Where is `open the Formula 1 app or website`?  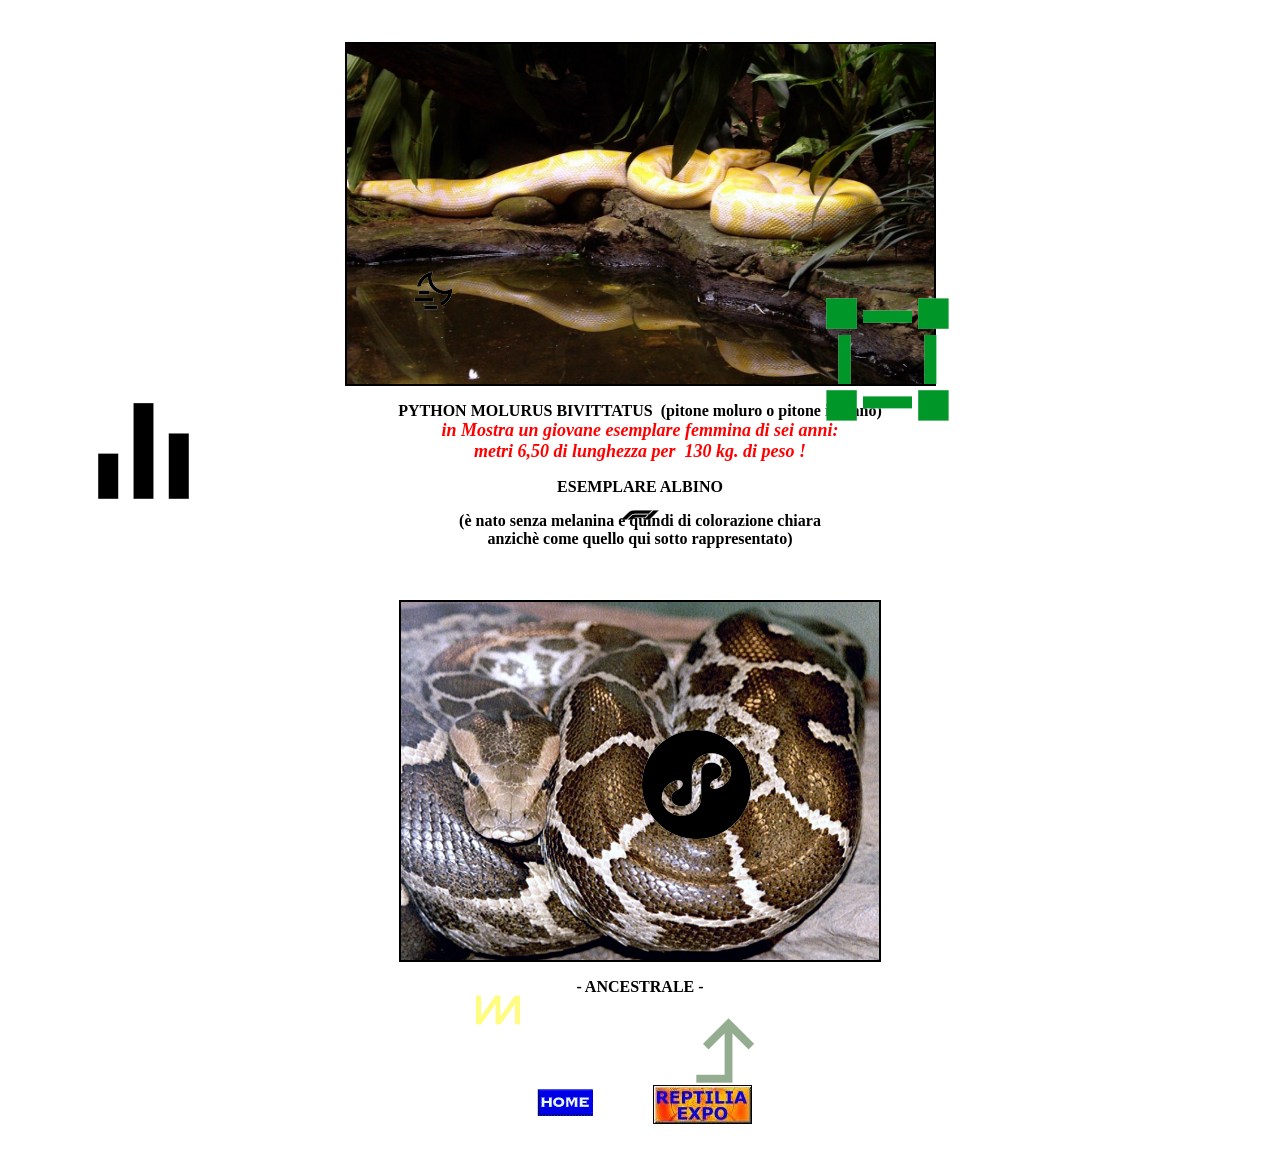 open the Formula 1 app or website is located at coordinates (640, 515).